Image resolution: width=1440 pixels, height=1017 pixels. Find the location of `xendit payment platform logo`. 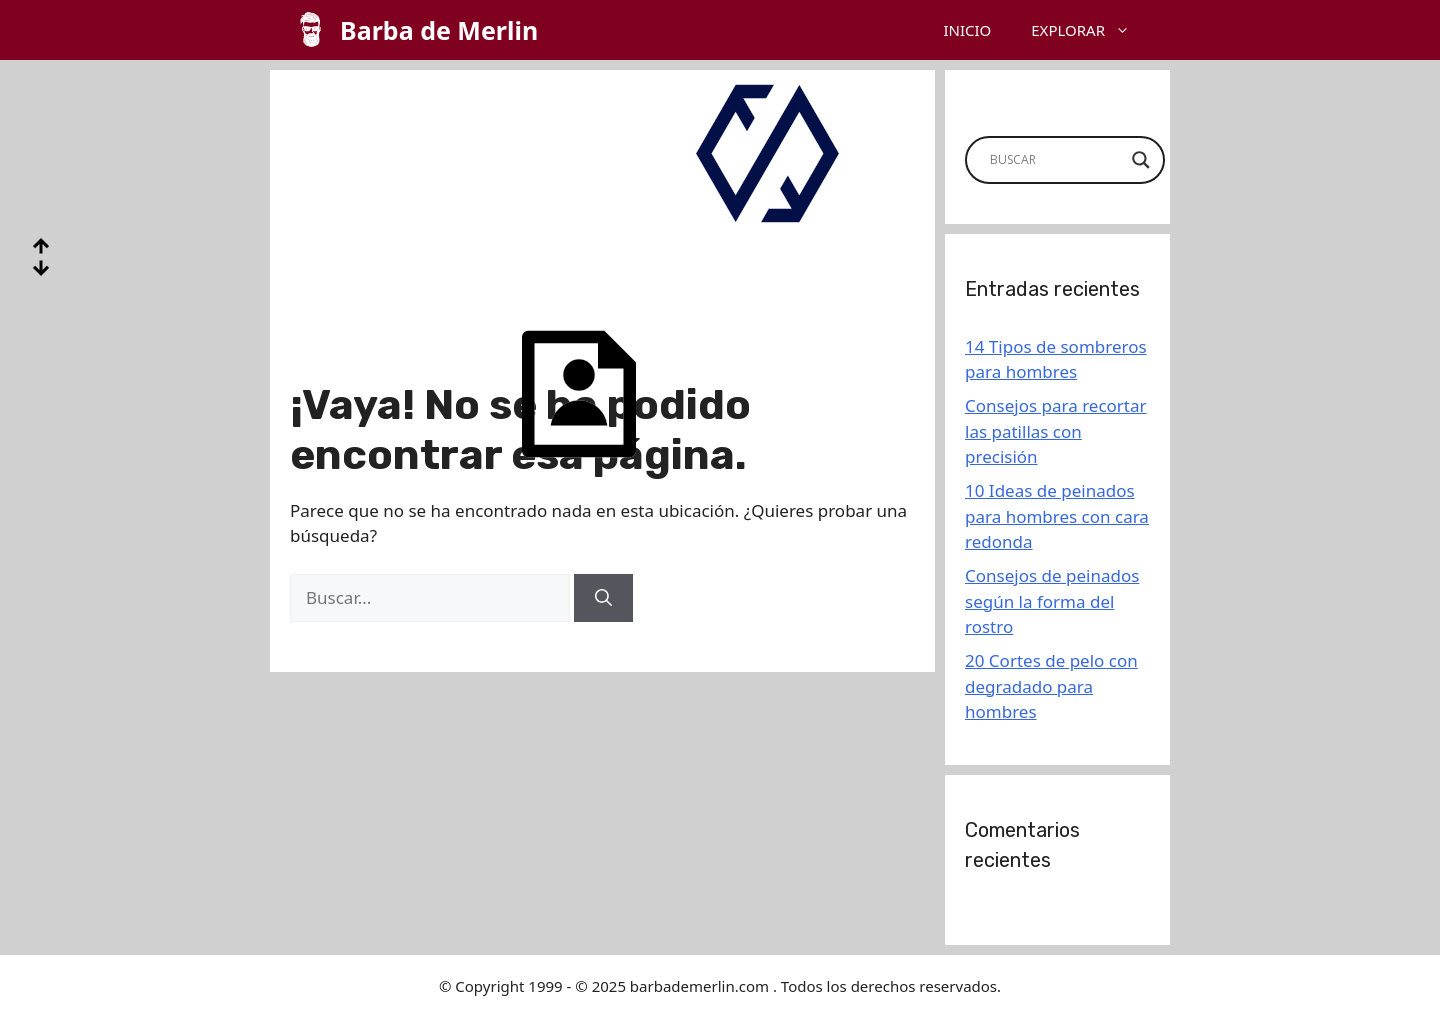

xendit payment platform logo is located at coordinates (767, 153).